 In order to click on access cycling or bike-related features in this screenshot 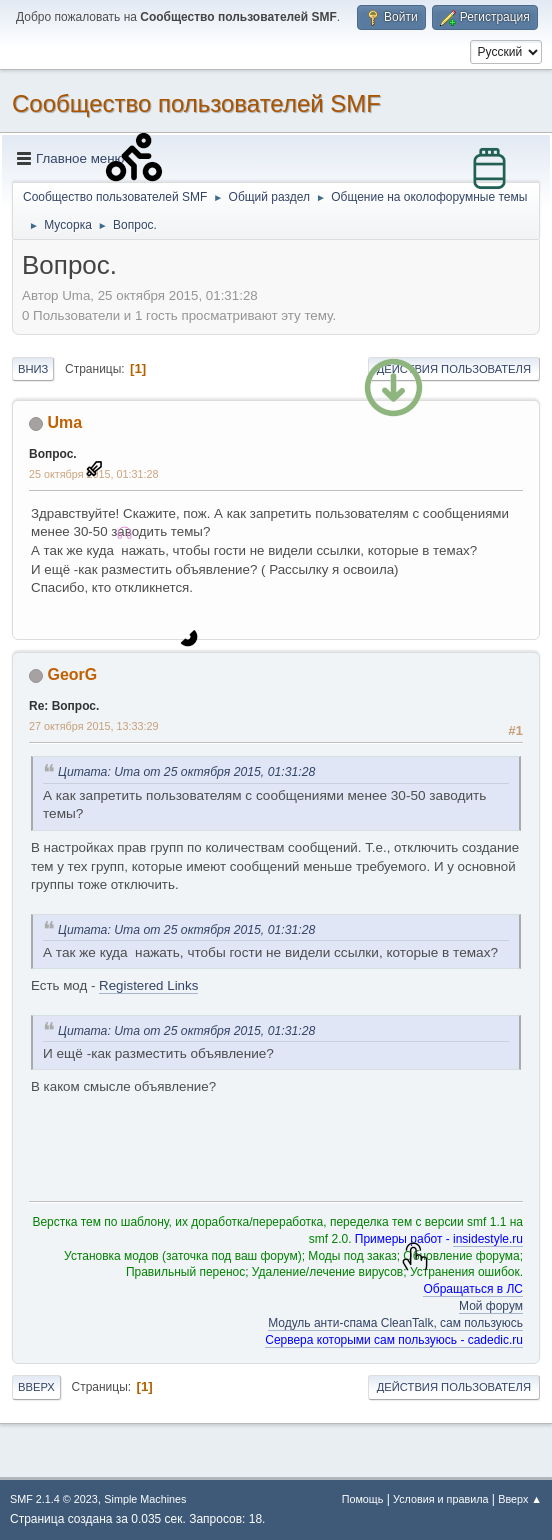, I will do `click(134, 159)`.